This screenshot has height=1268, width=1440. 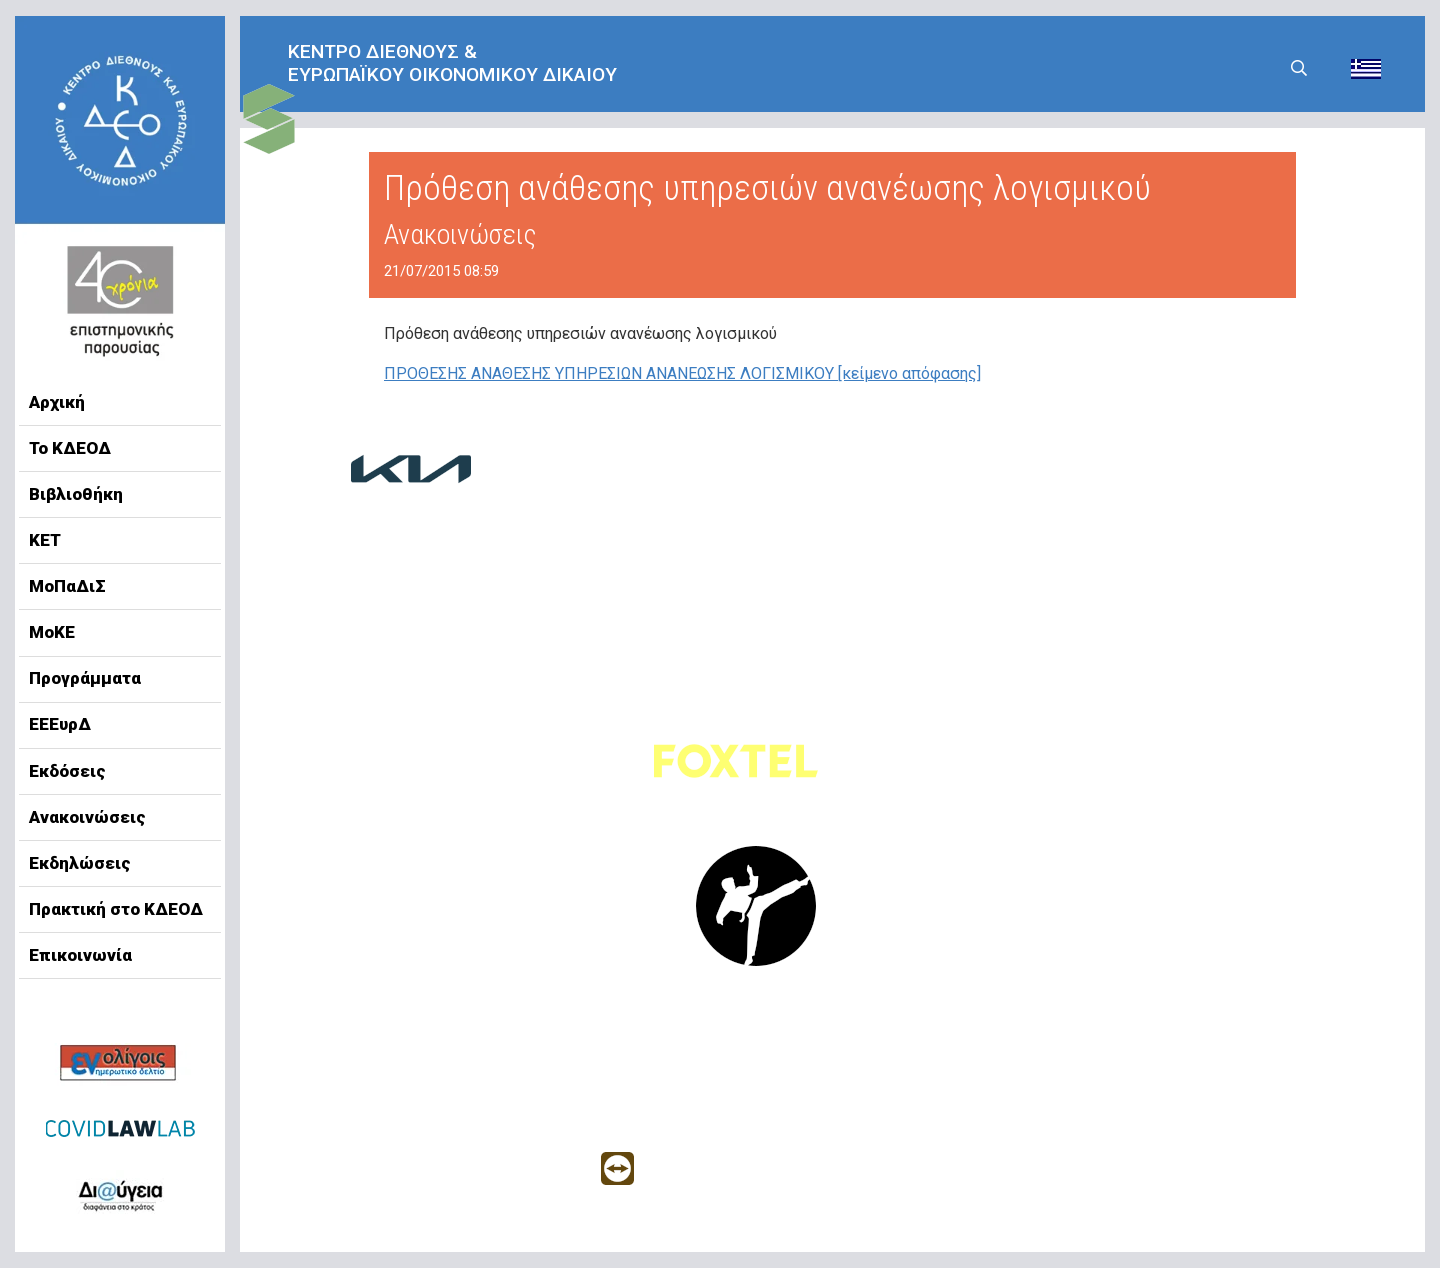 What do you see at coordinates (736, 761) in the screenshot?
I see `open the Foxtel streaming app` at bounding box center [736, 761].